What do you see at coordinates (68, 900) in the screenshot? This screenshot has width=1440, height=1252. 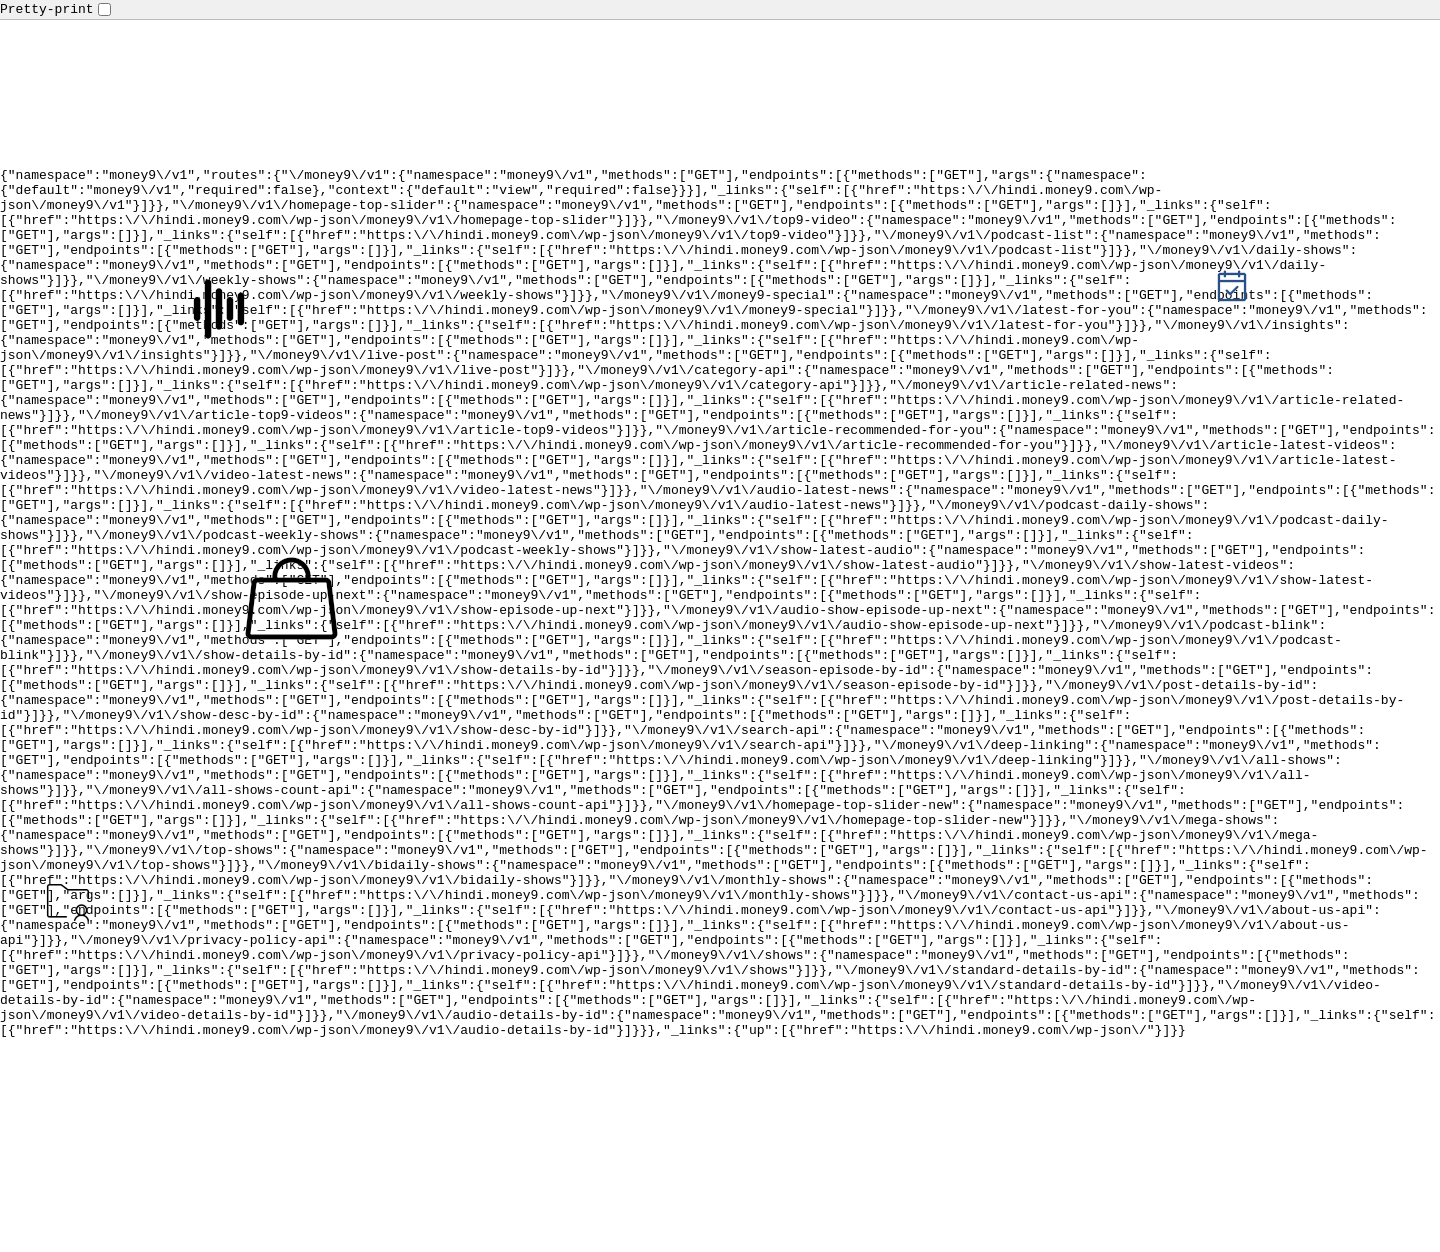 I see `access user-specific files or documents` at bounding box center [68, 900].